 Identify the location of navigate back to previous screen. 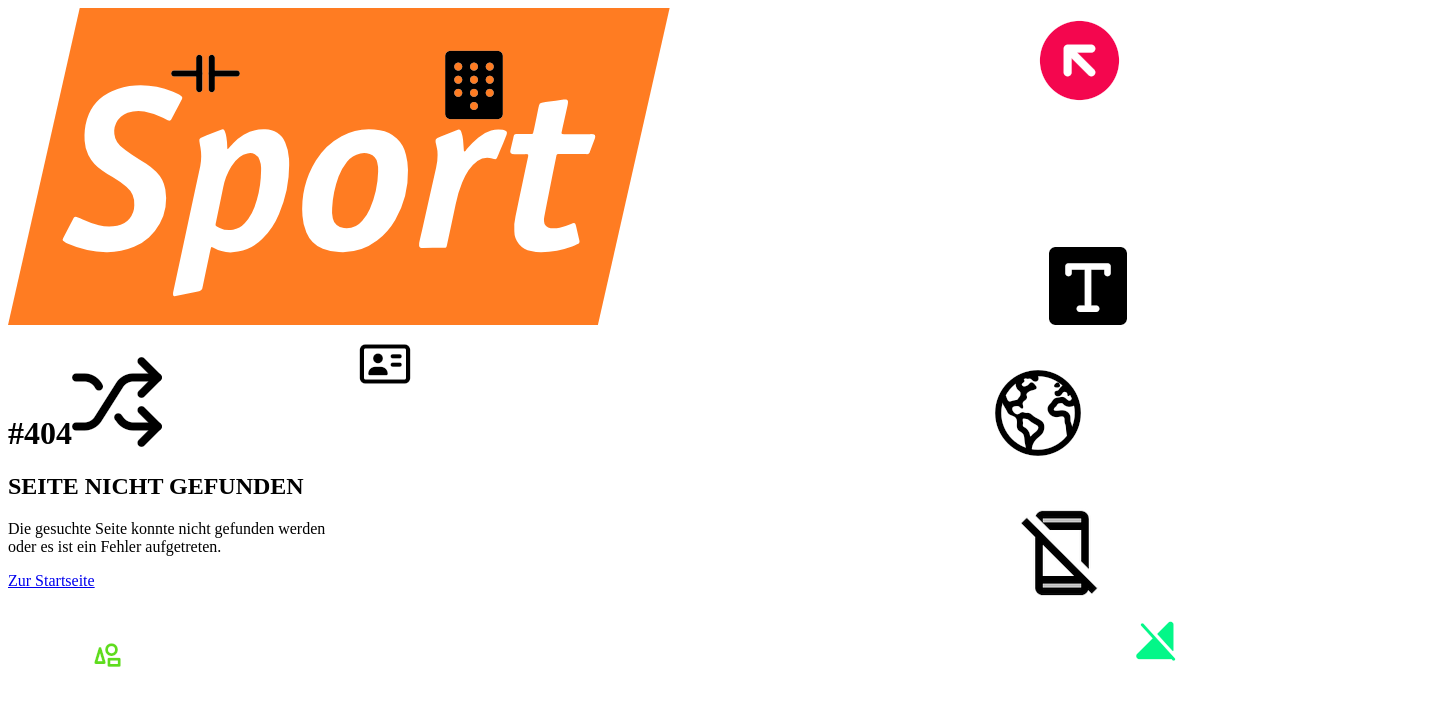
(1079, 60).